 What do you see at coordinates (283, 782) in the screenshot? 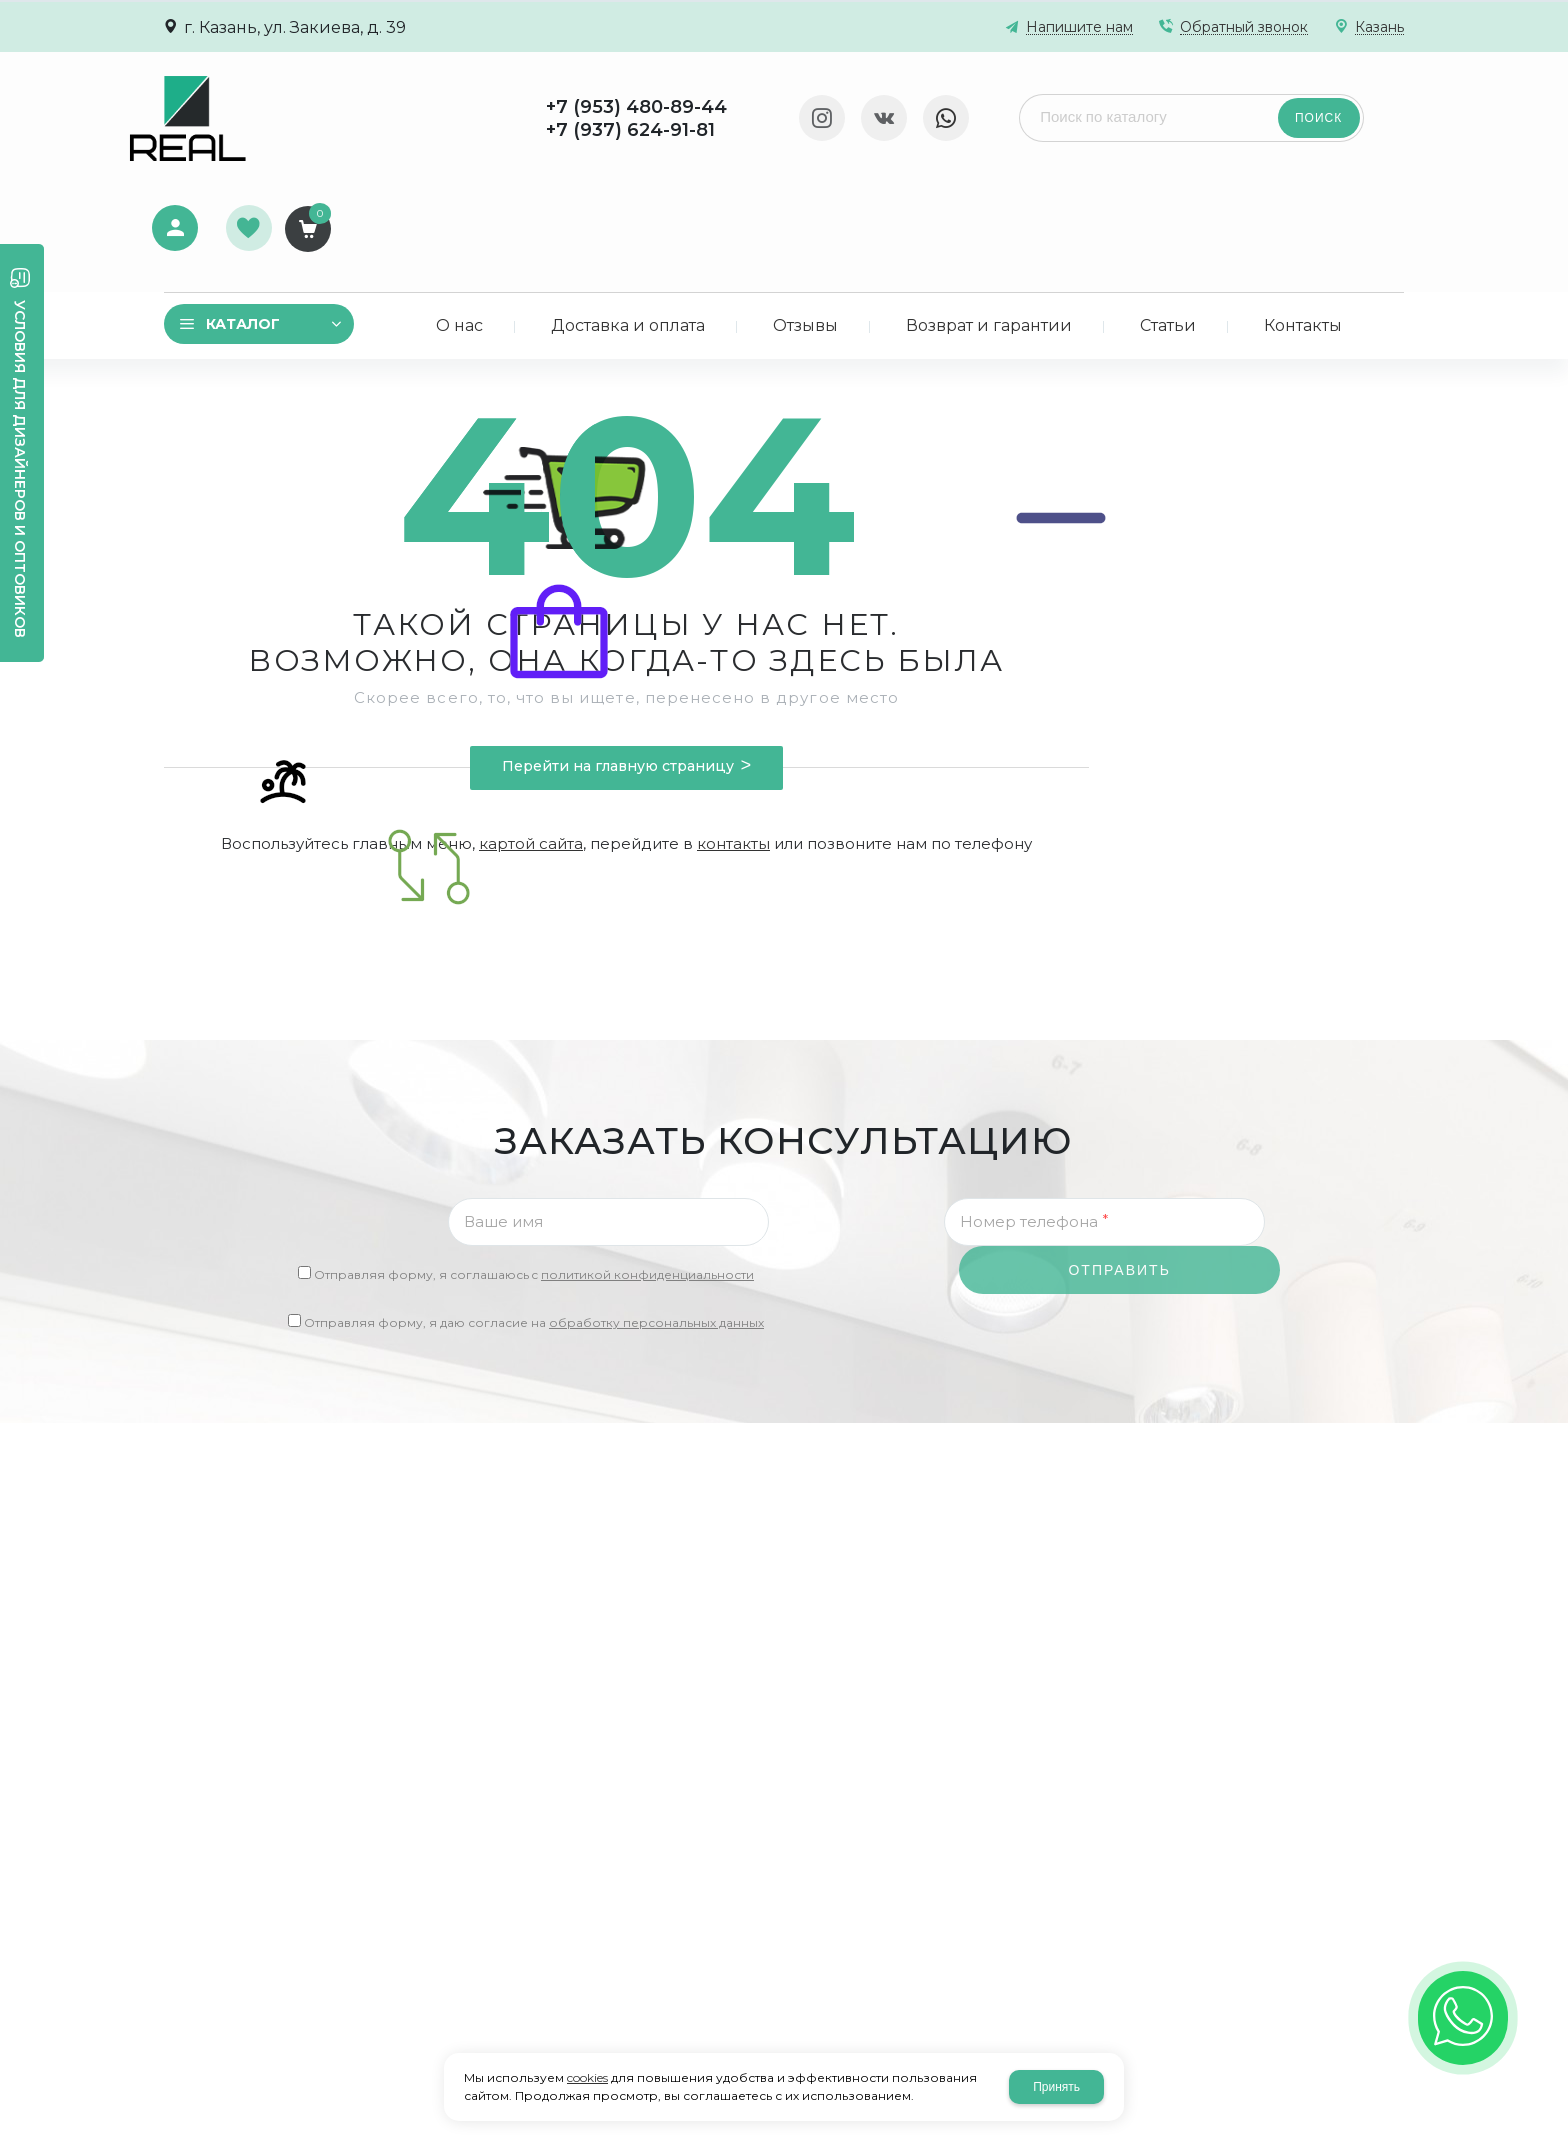
I see `indicates vacation or travel mode` at bounding box center [283, 782].